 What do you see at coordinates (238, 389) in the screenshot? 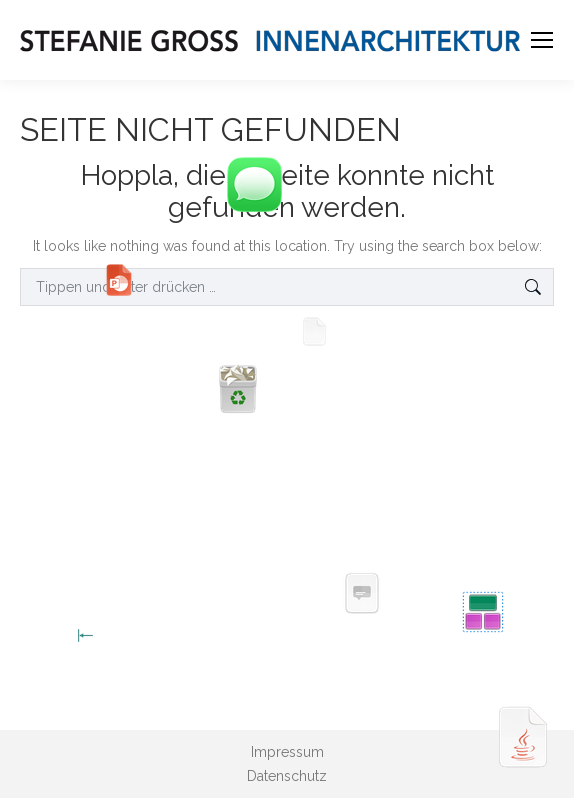
I see `view deleted files in trash` at bounding box center [238, 389].